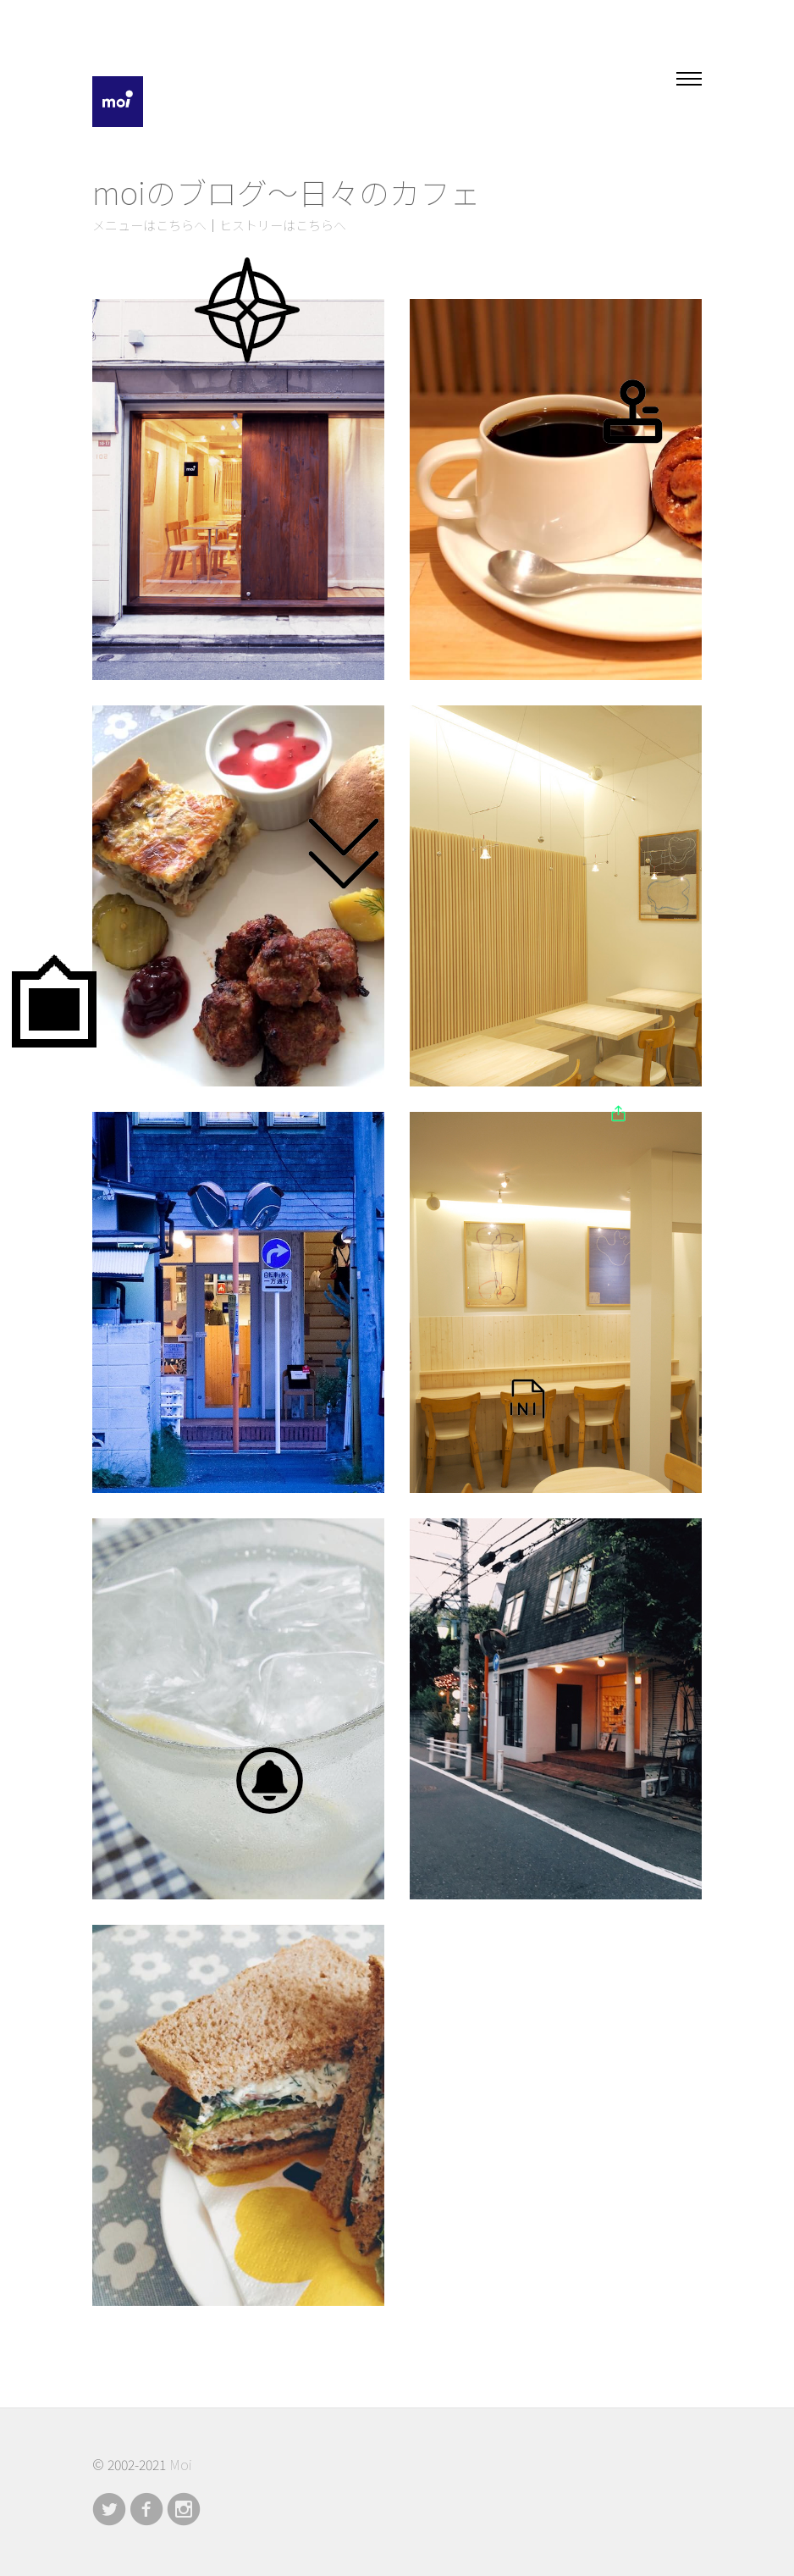 This screenshot has width=794, height=2576. Describe the element at coordinates (247, 310) in the screenshot. I see `access navigation or orientation tools` at that location.